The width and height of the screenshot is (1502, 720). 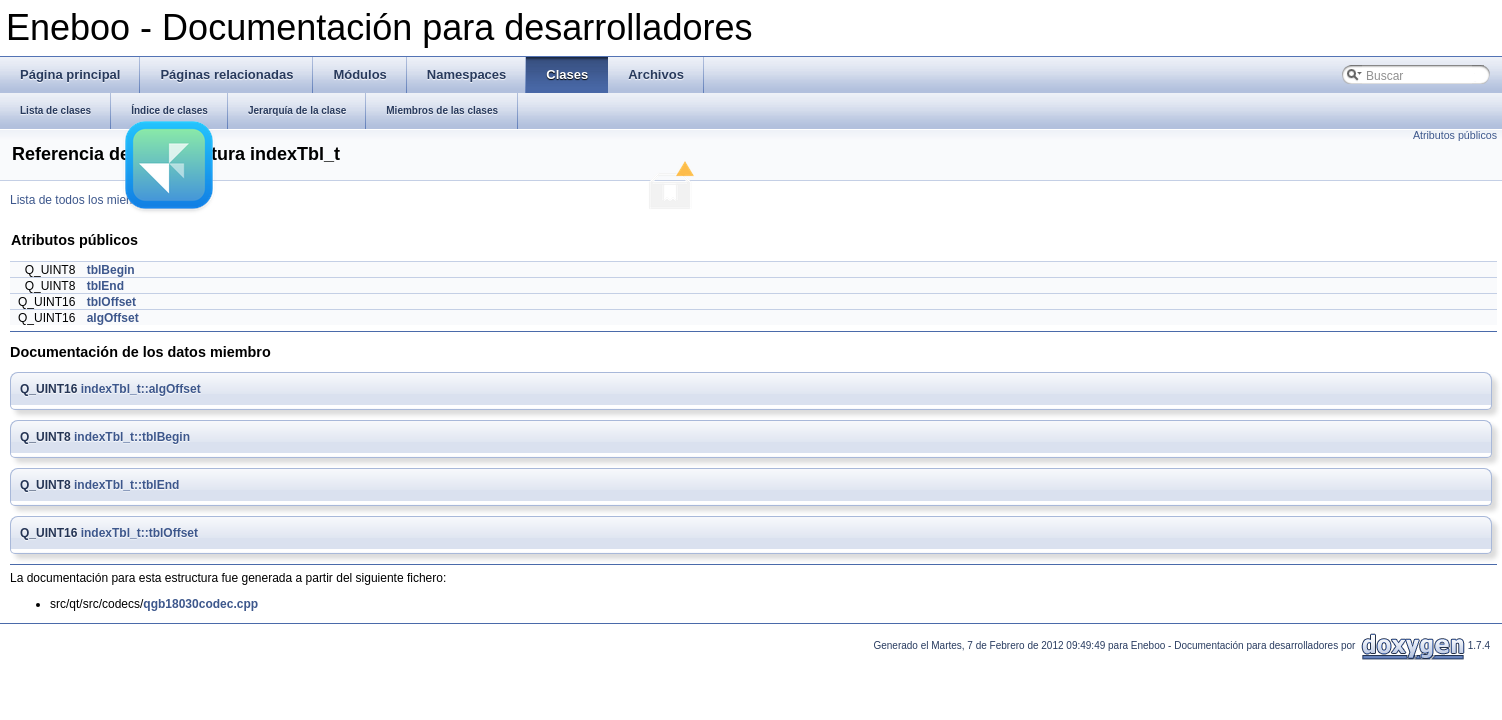 What do you see at coordinates (670, 185) in the screenshot?
I see `indicates important software updates are available` at bounding box center [670, 185].